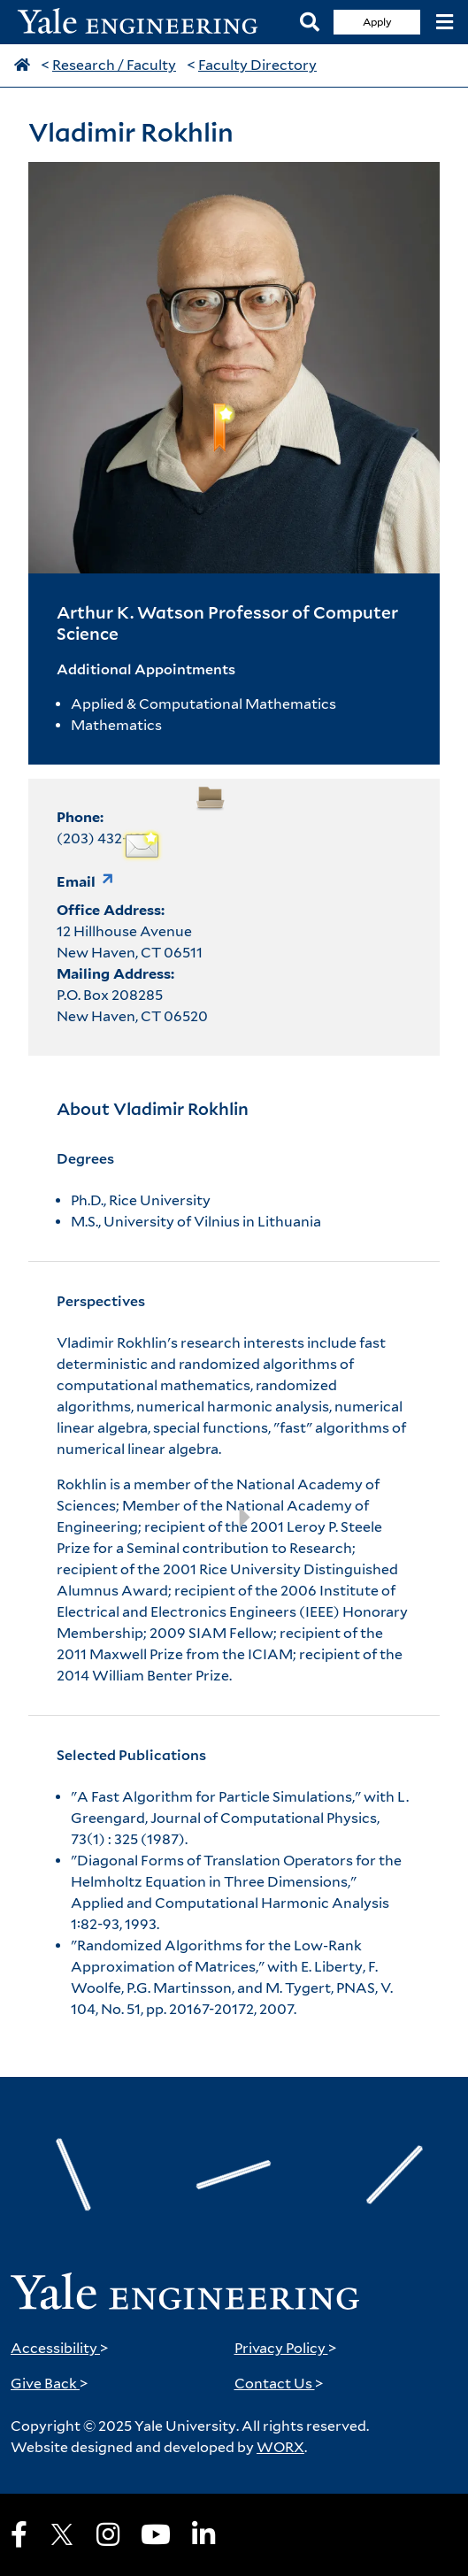  I want to click on add a new bookmark, so click(221, 429).